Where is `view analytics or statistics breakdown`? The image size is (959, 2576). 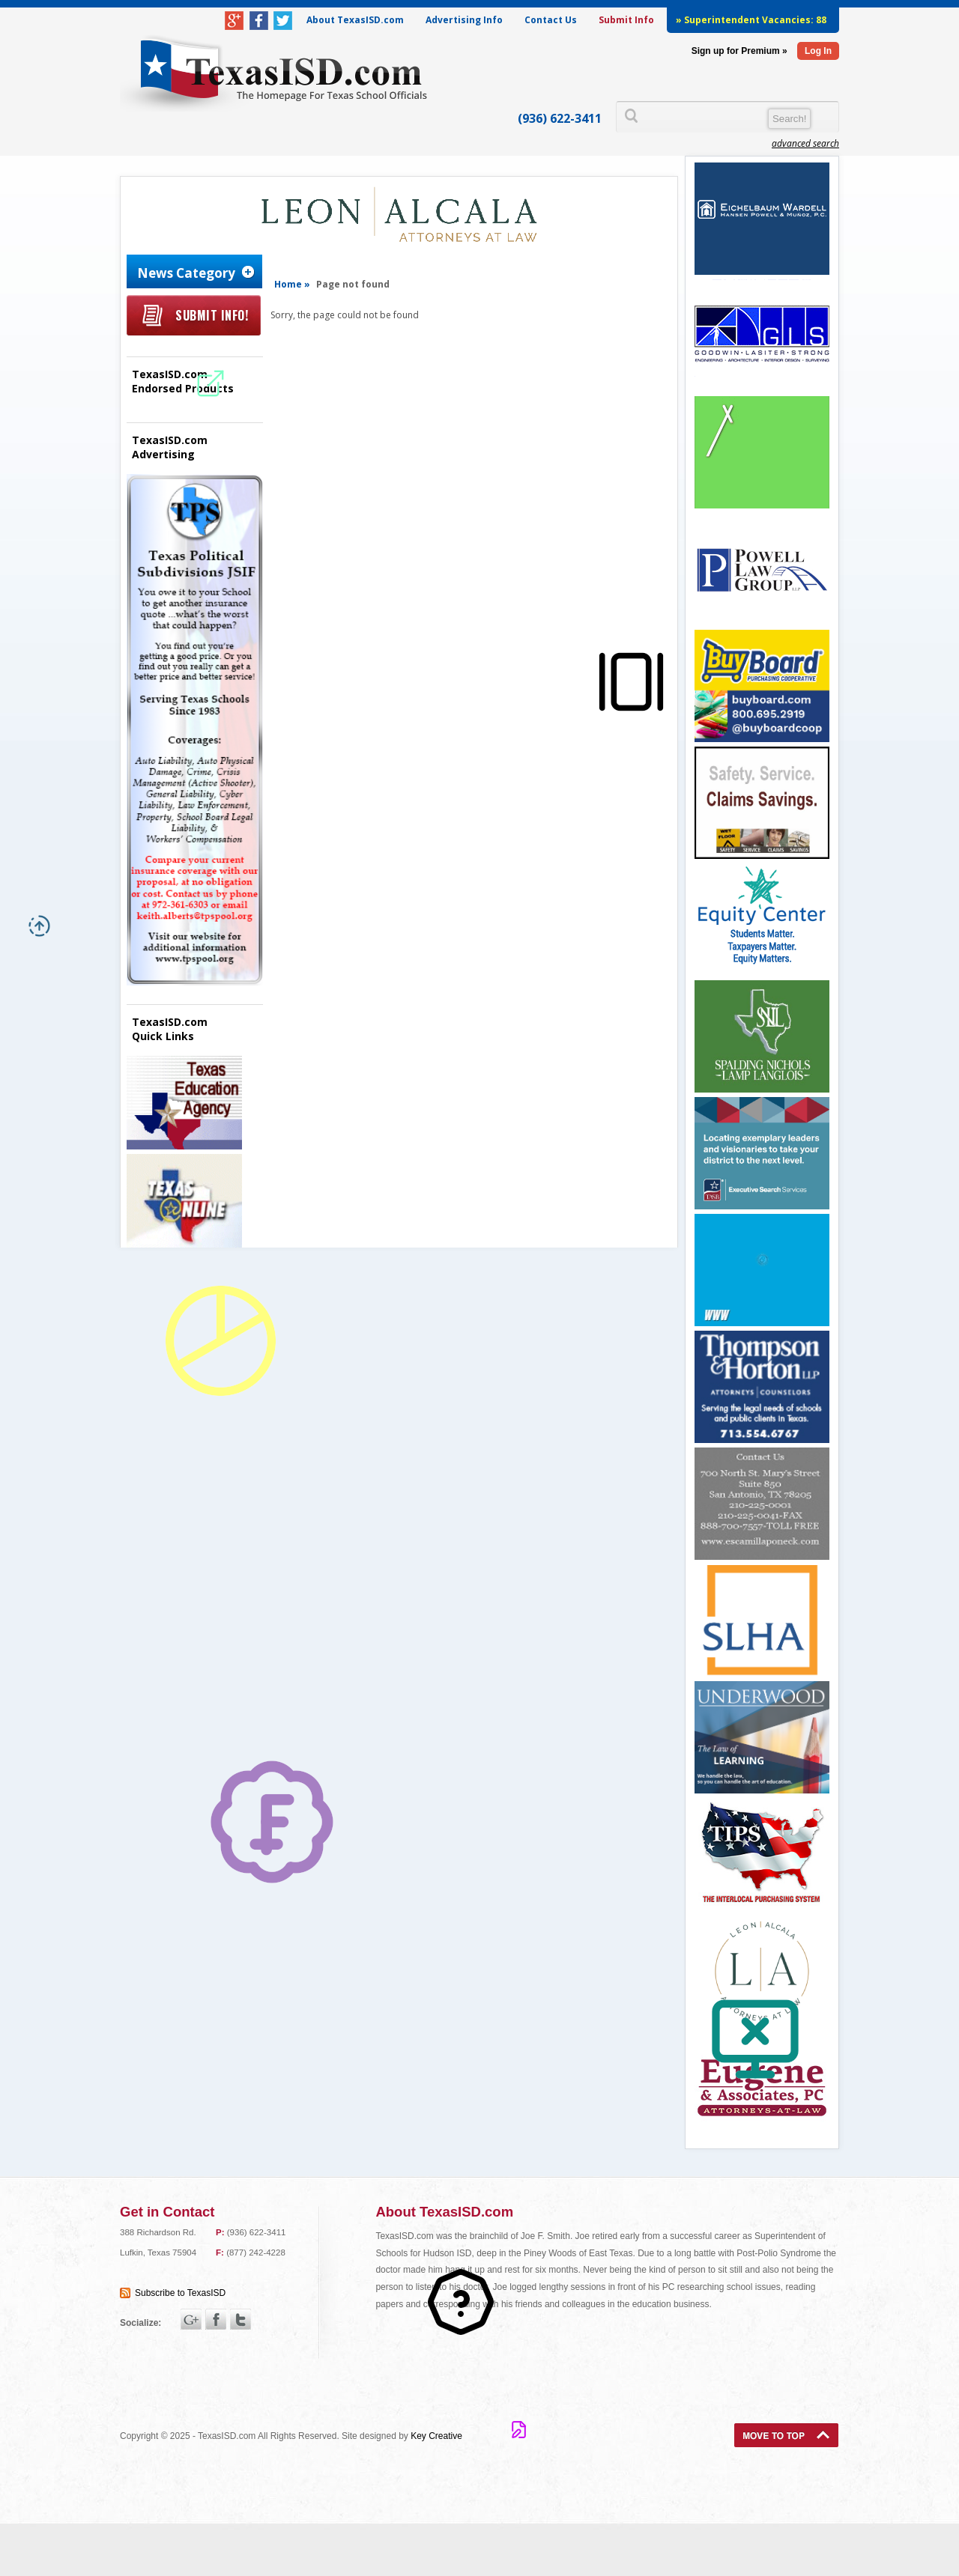 view analytics or statistics breakdown is located at coordinates (220, 1340).